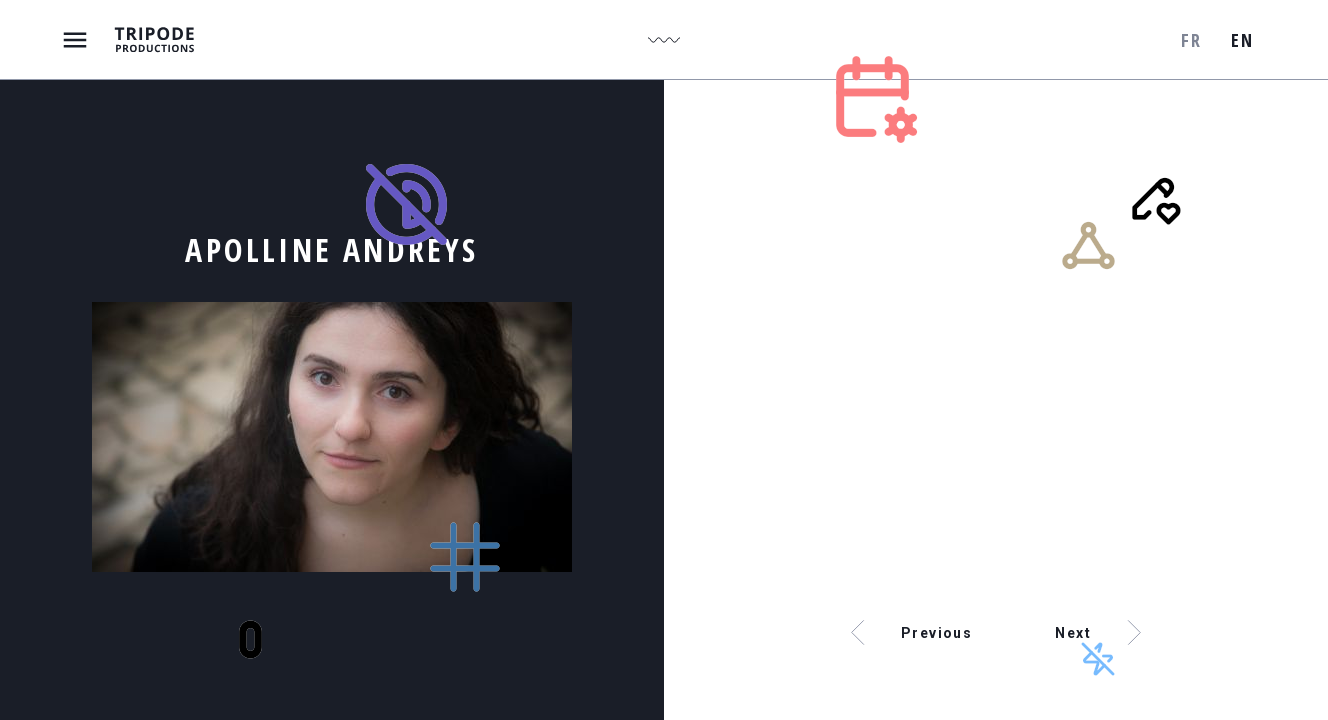 The height and width of the screenshot is (720, 1328). Describe the element at coordinates (465, 557) in the screenshot. I see `add or view hashtags` at that location.